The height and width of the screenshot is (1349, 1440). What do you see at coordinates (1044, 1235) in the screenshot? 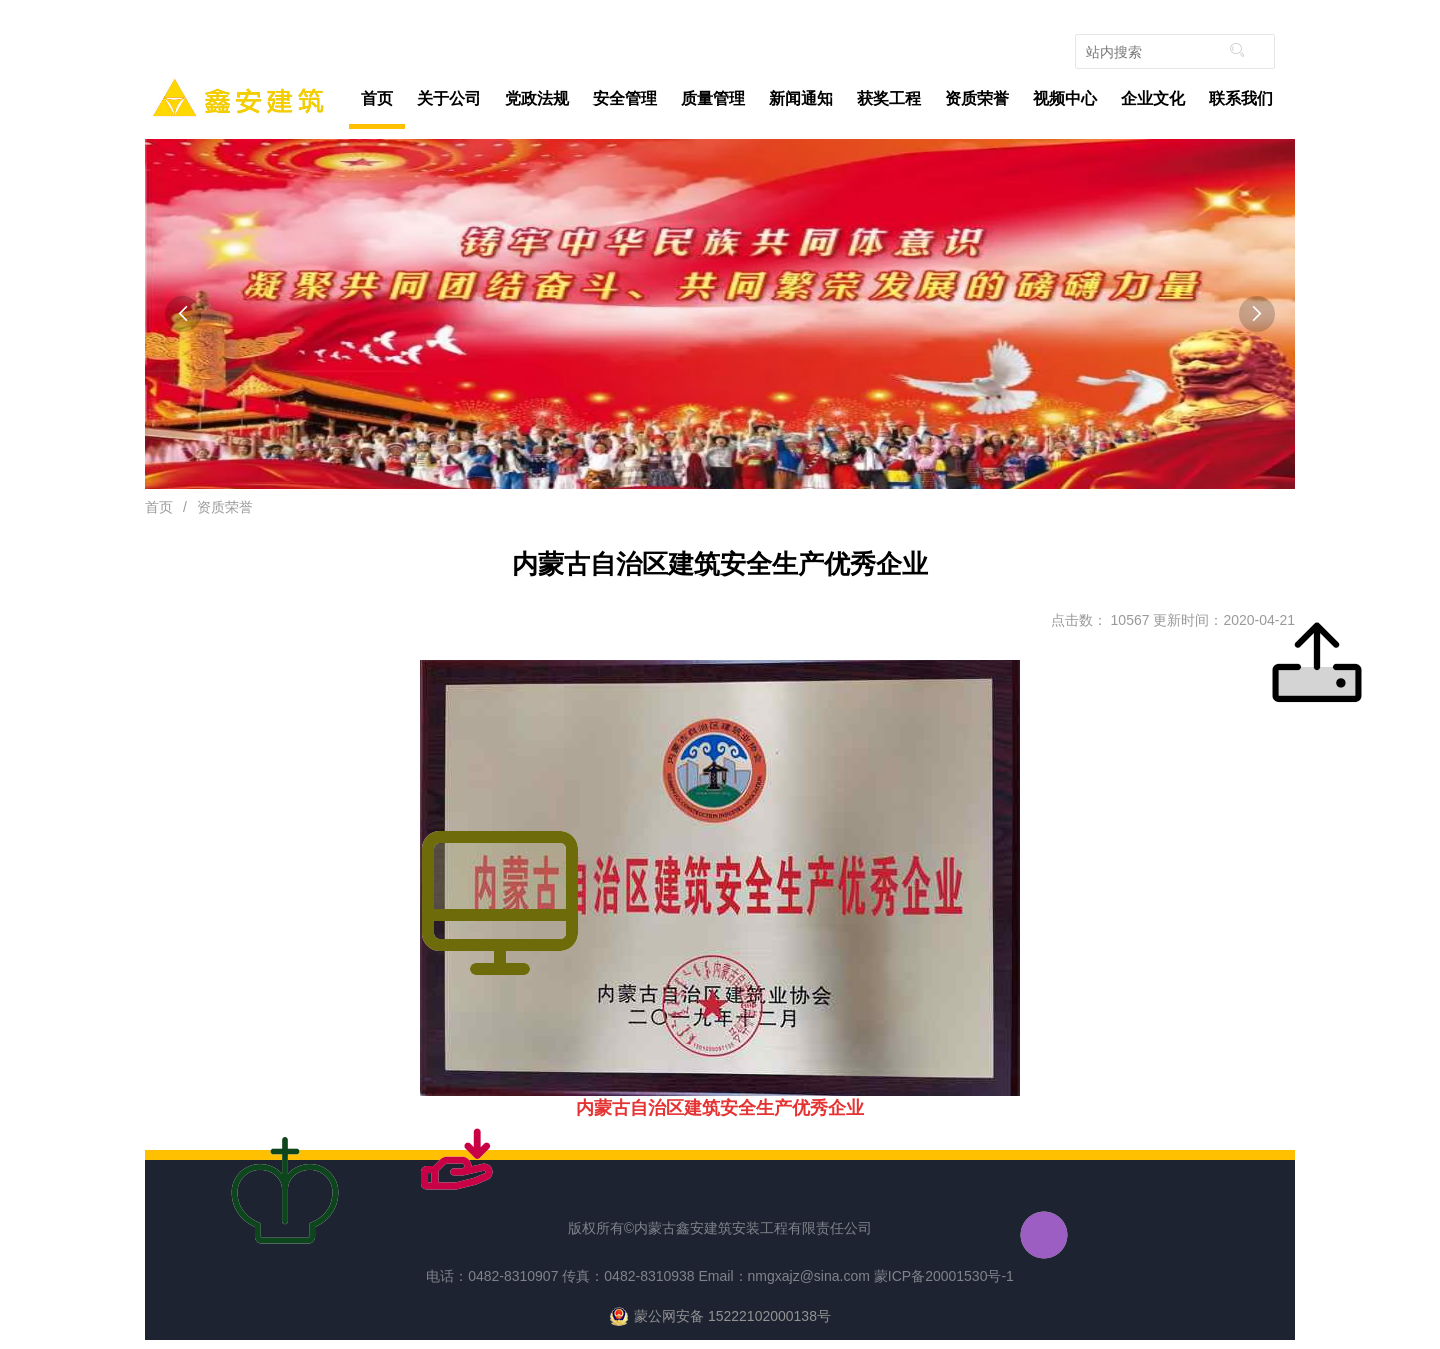
I see `unselected radio button or toggle option` at bounding box center [1044, 1235].